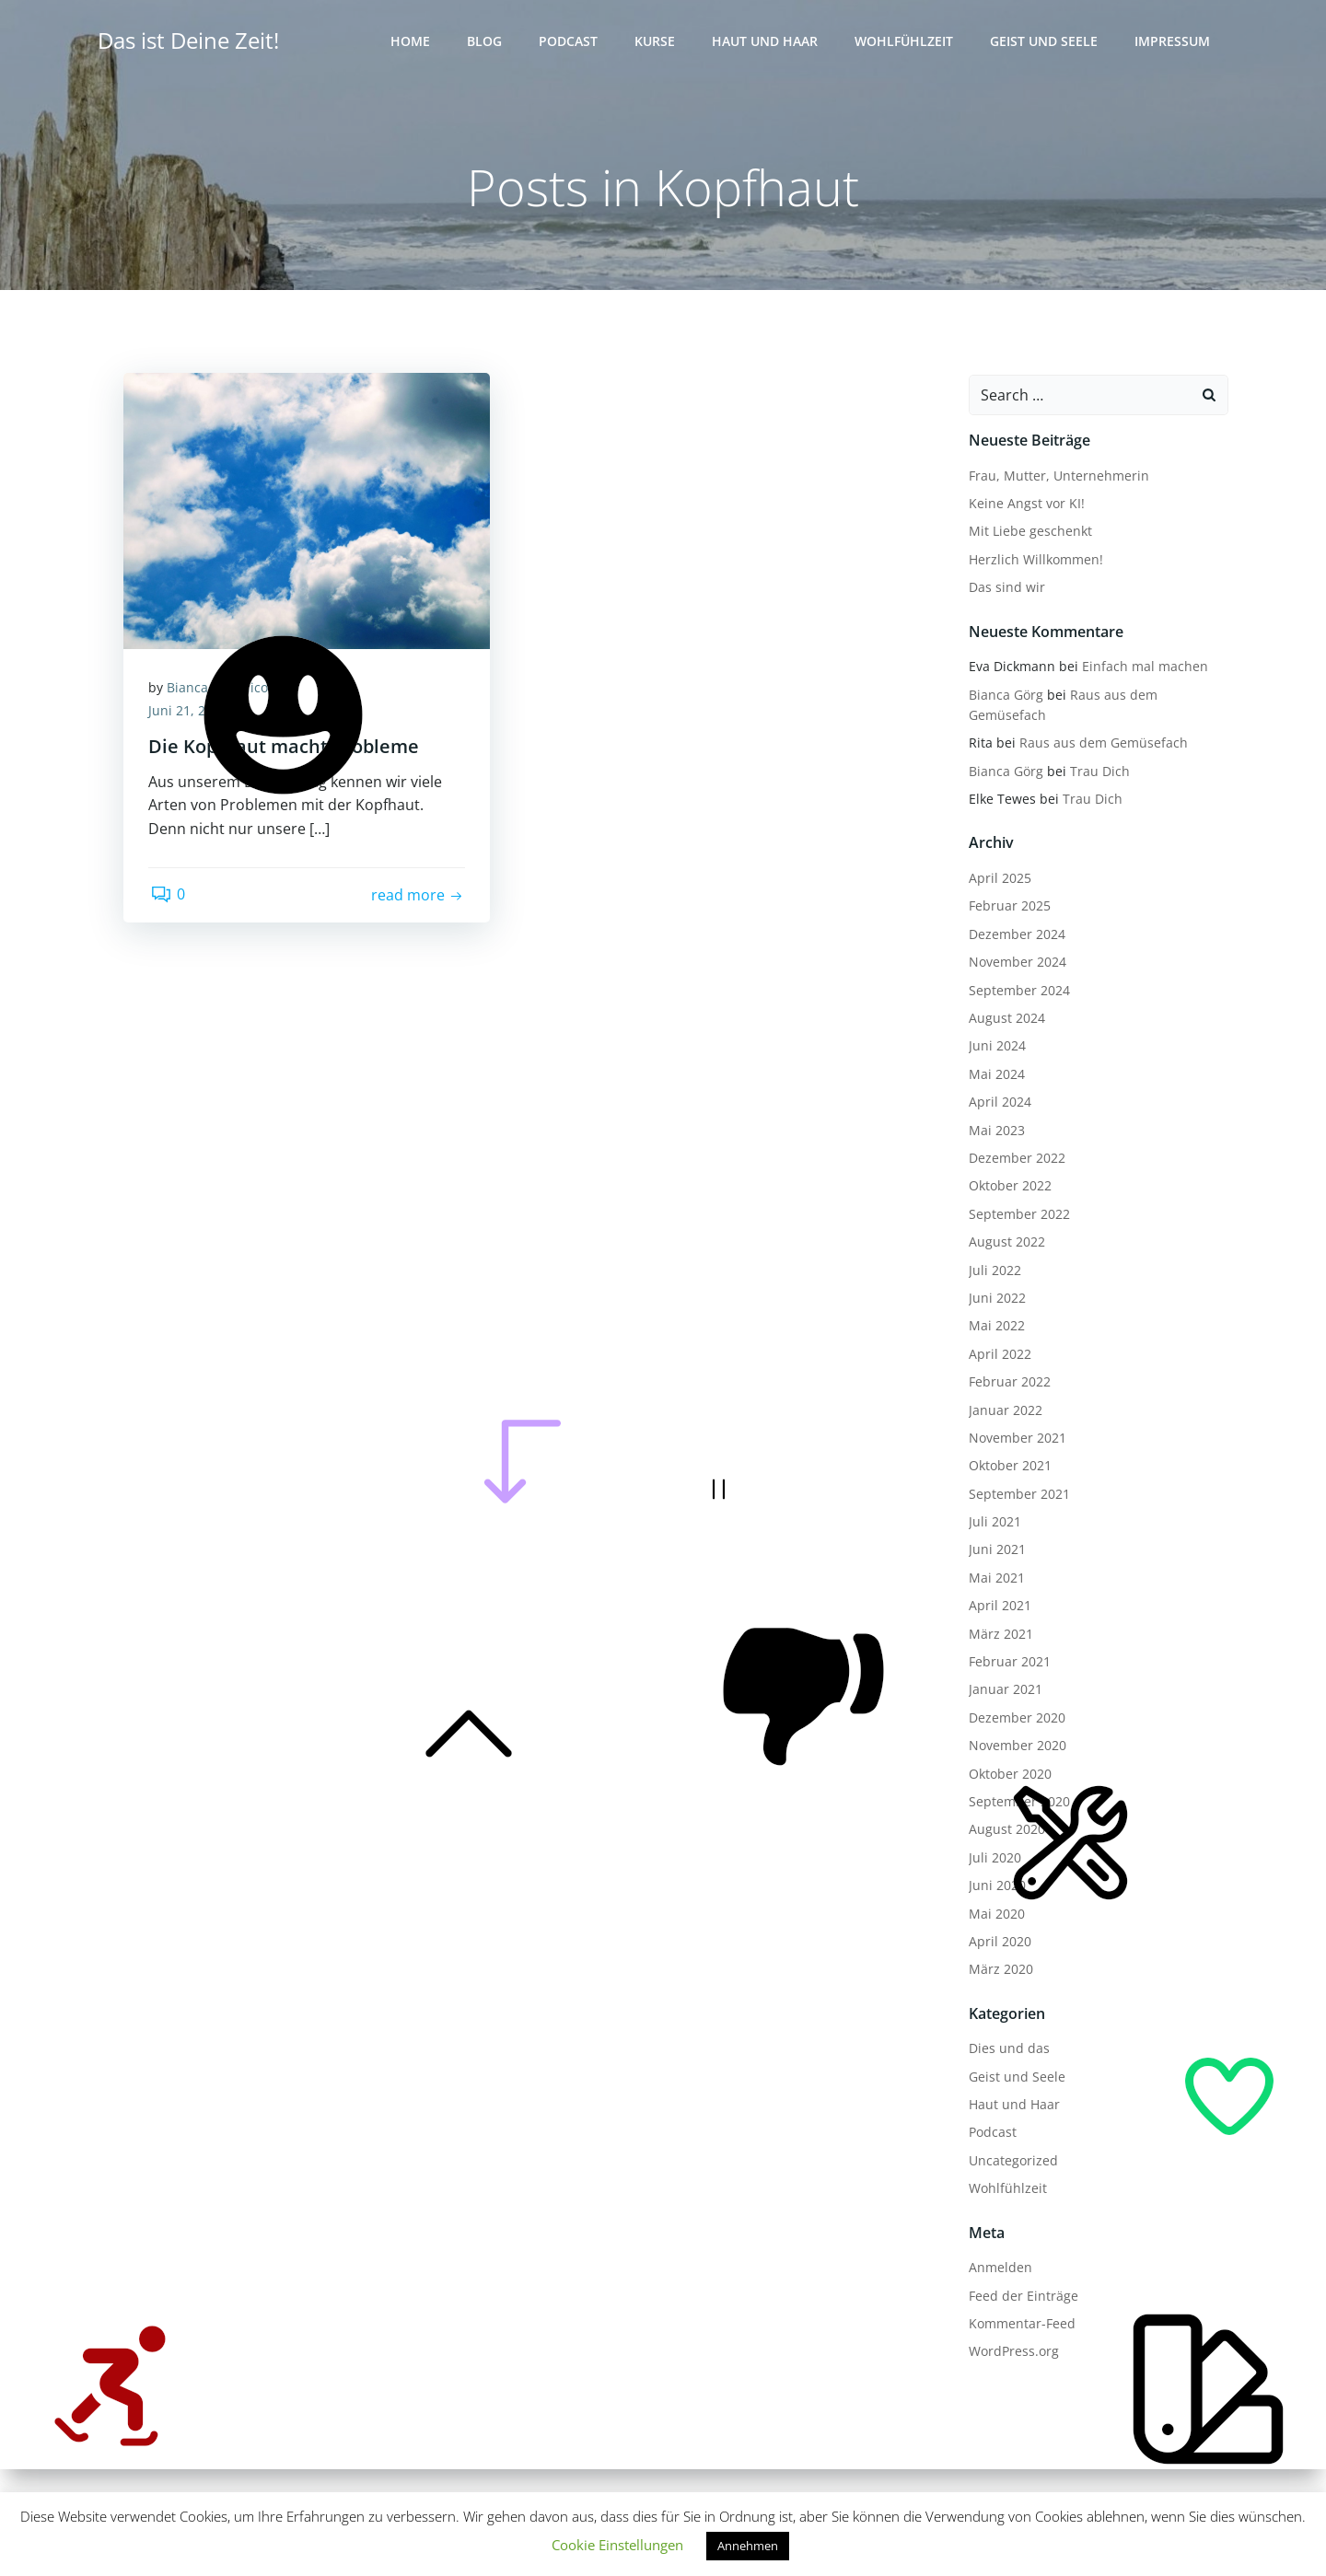 The image size is (1326, 2576). What do you see at coordinates (283, 714) in the screenshot?
I see `react to a message with a happy emoji` at bounding box center [283, 714].